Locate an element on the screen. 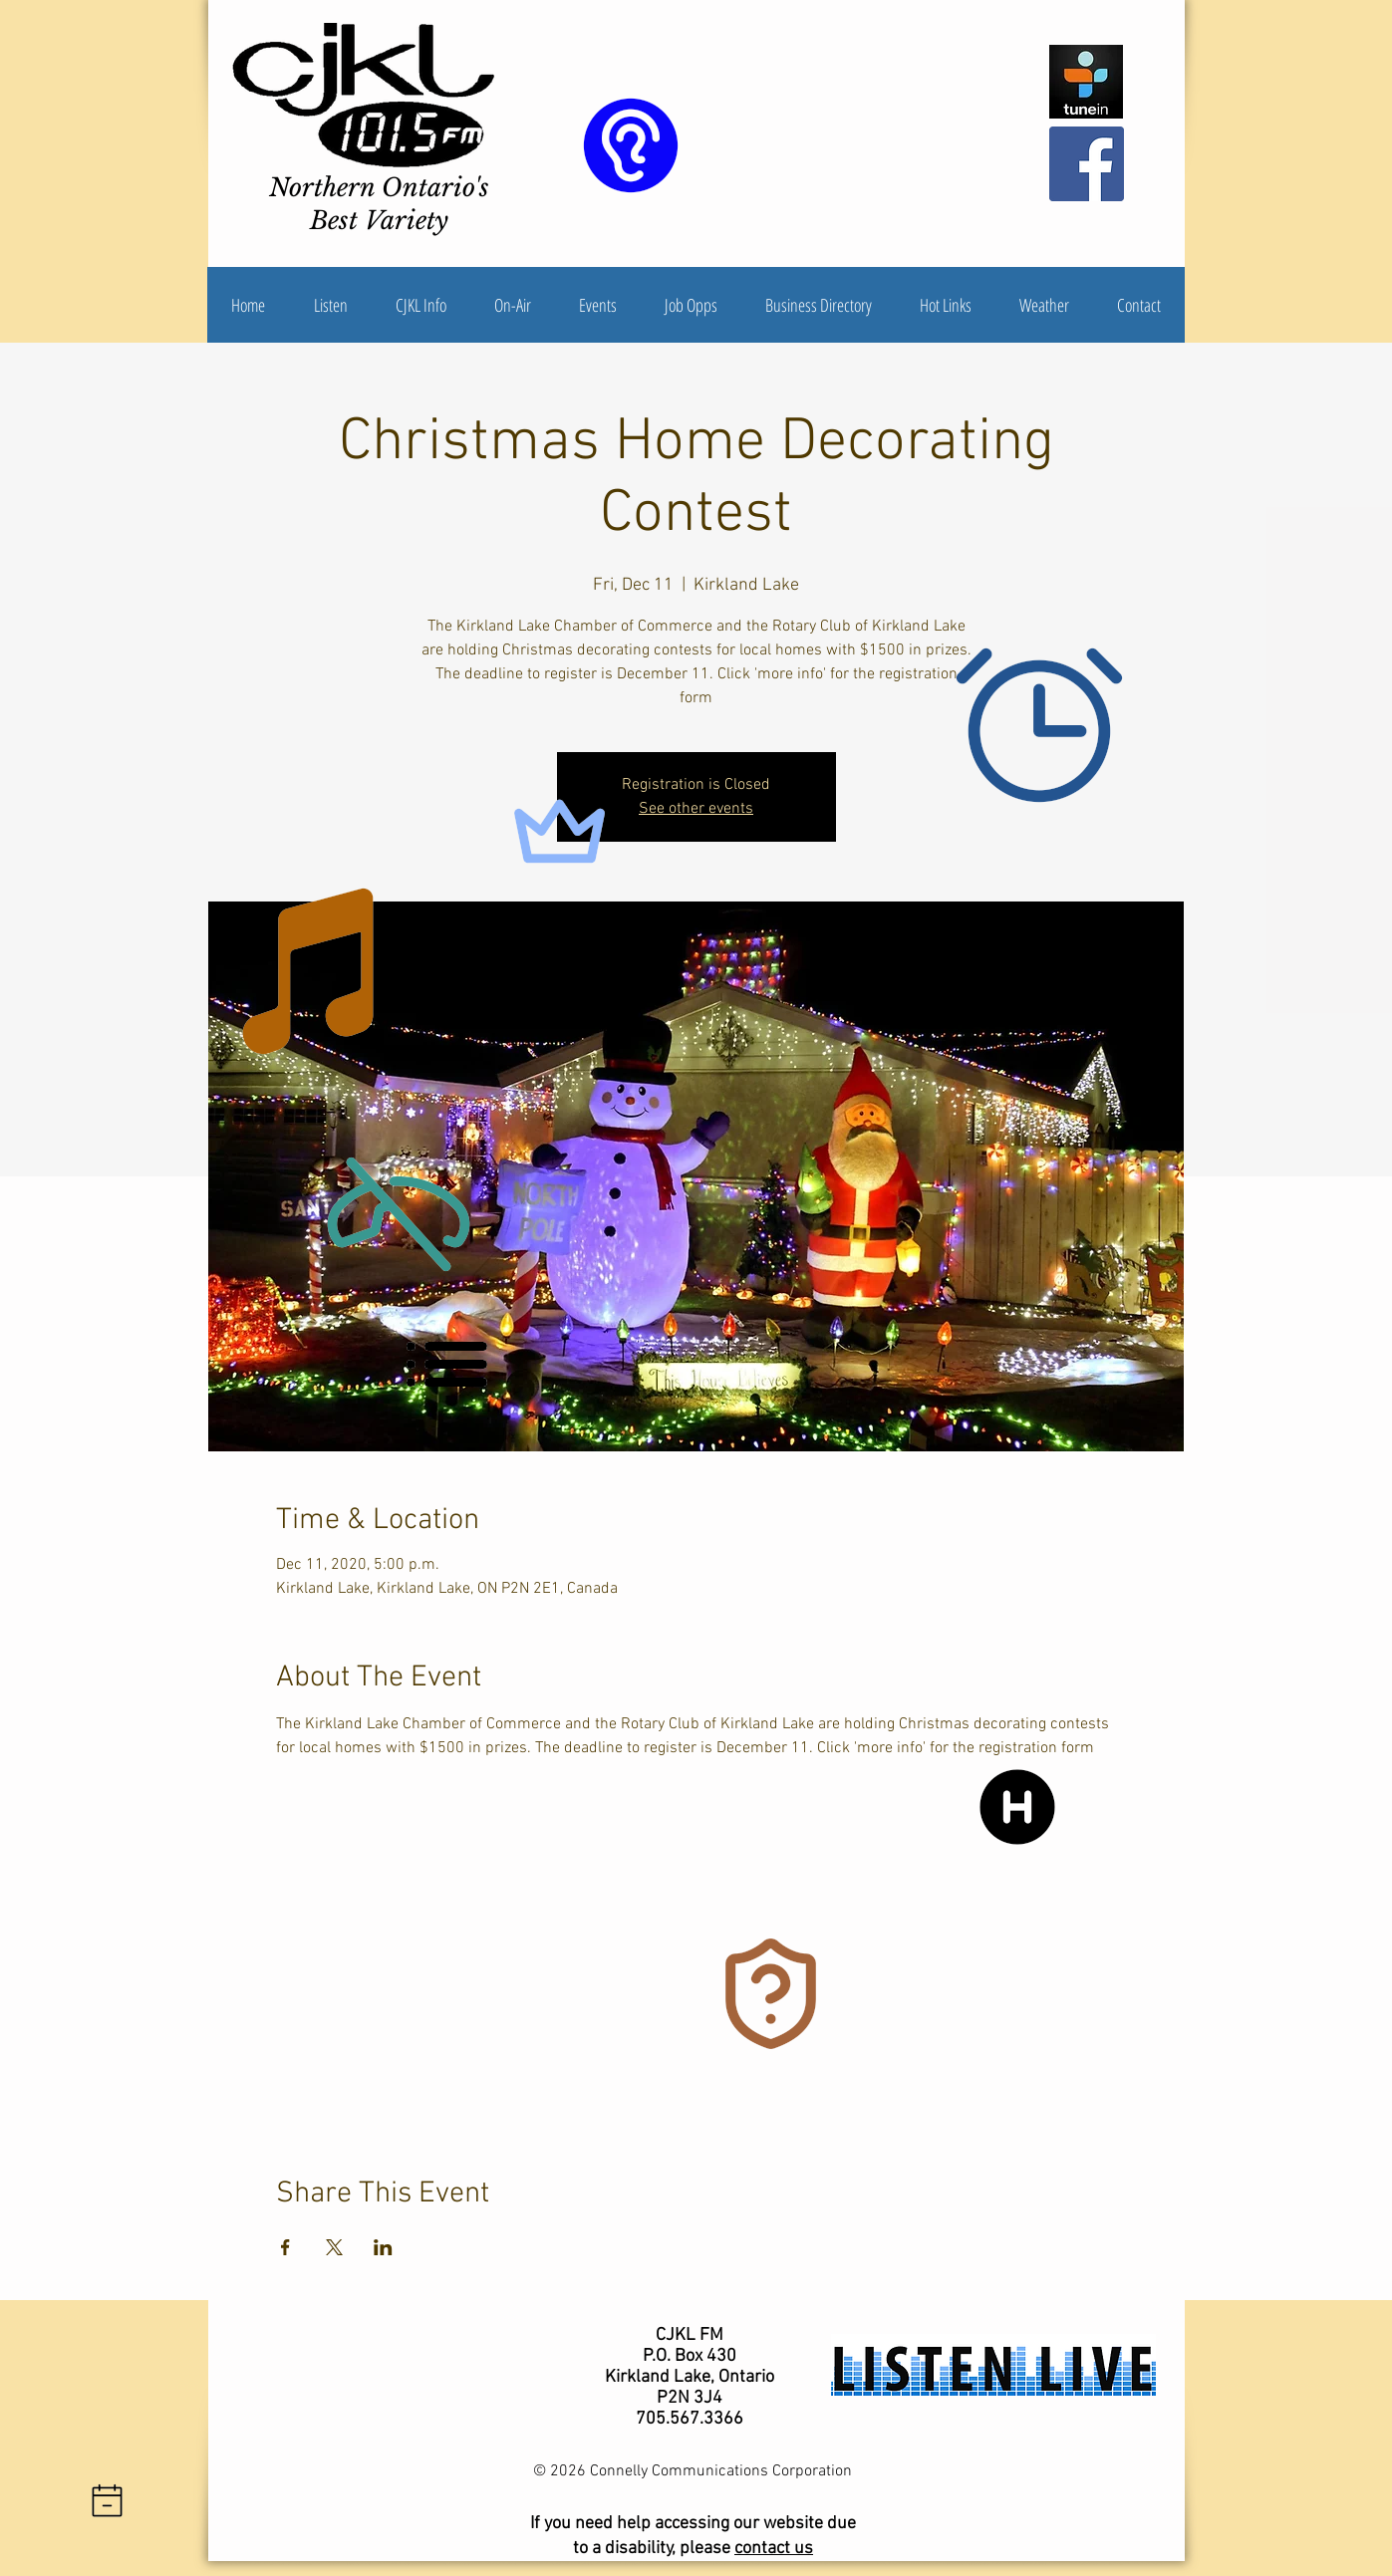 This screenshot has width=1392, height=2576. open music player or library is located at coordinates (308, 971).